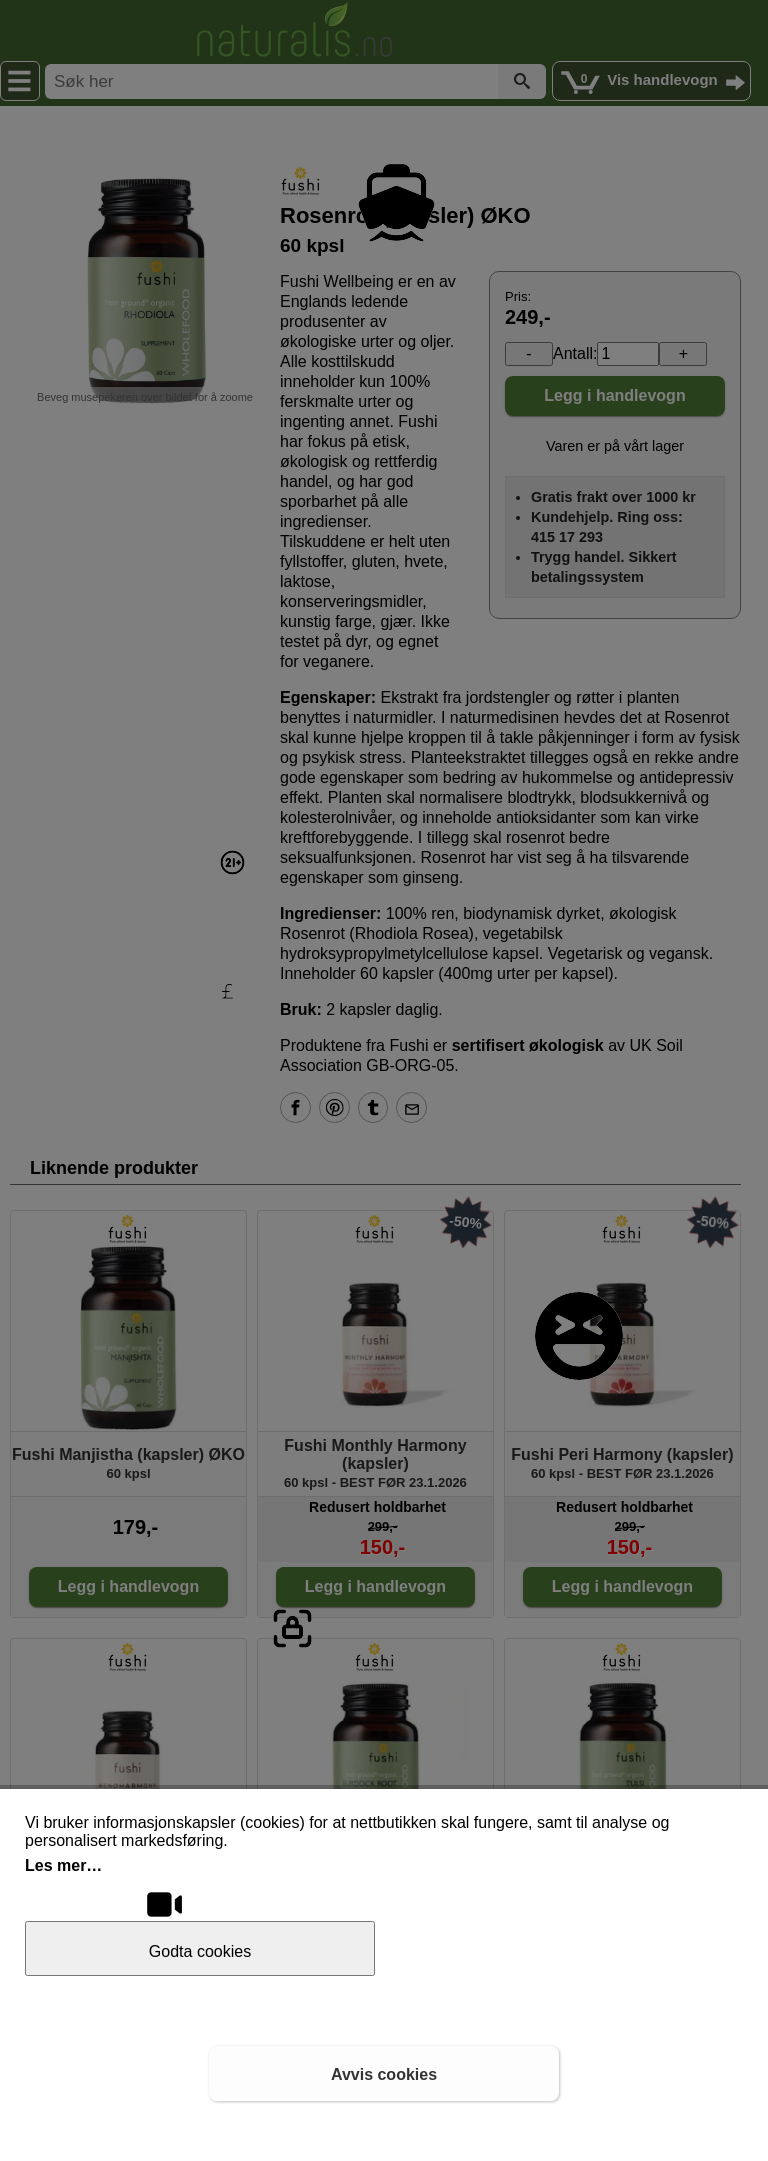 Image resolution: width=768 pixels, height=2161 pixels. I want to click on access secure or locked content, so click(292, 1628).